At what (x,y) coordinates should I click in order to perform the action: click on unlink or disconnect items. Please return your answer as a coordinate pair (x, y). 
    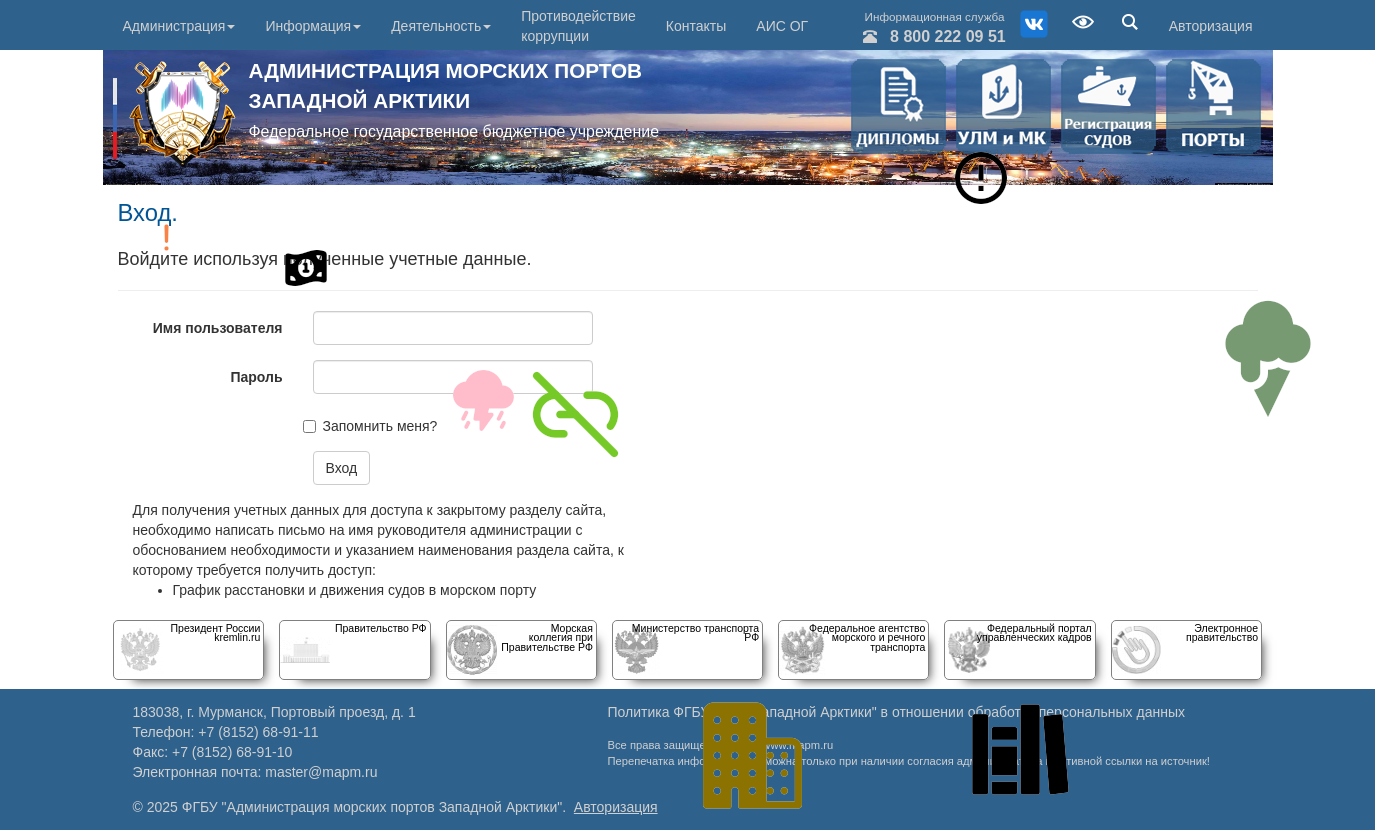
    Looking at the image, I should click on (575, 414).